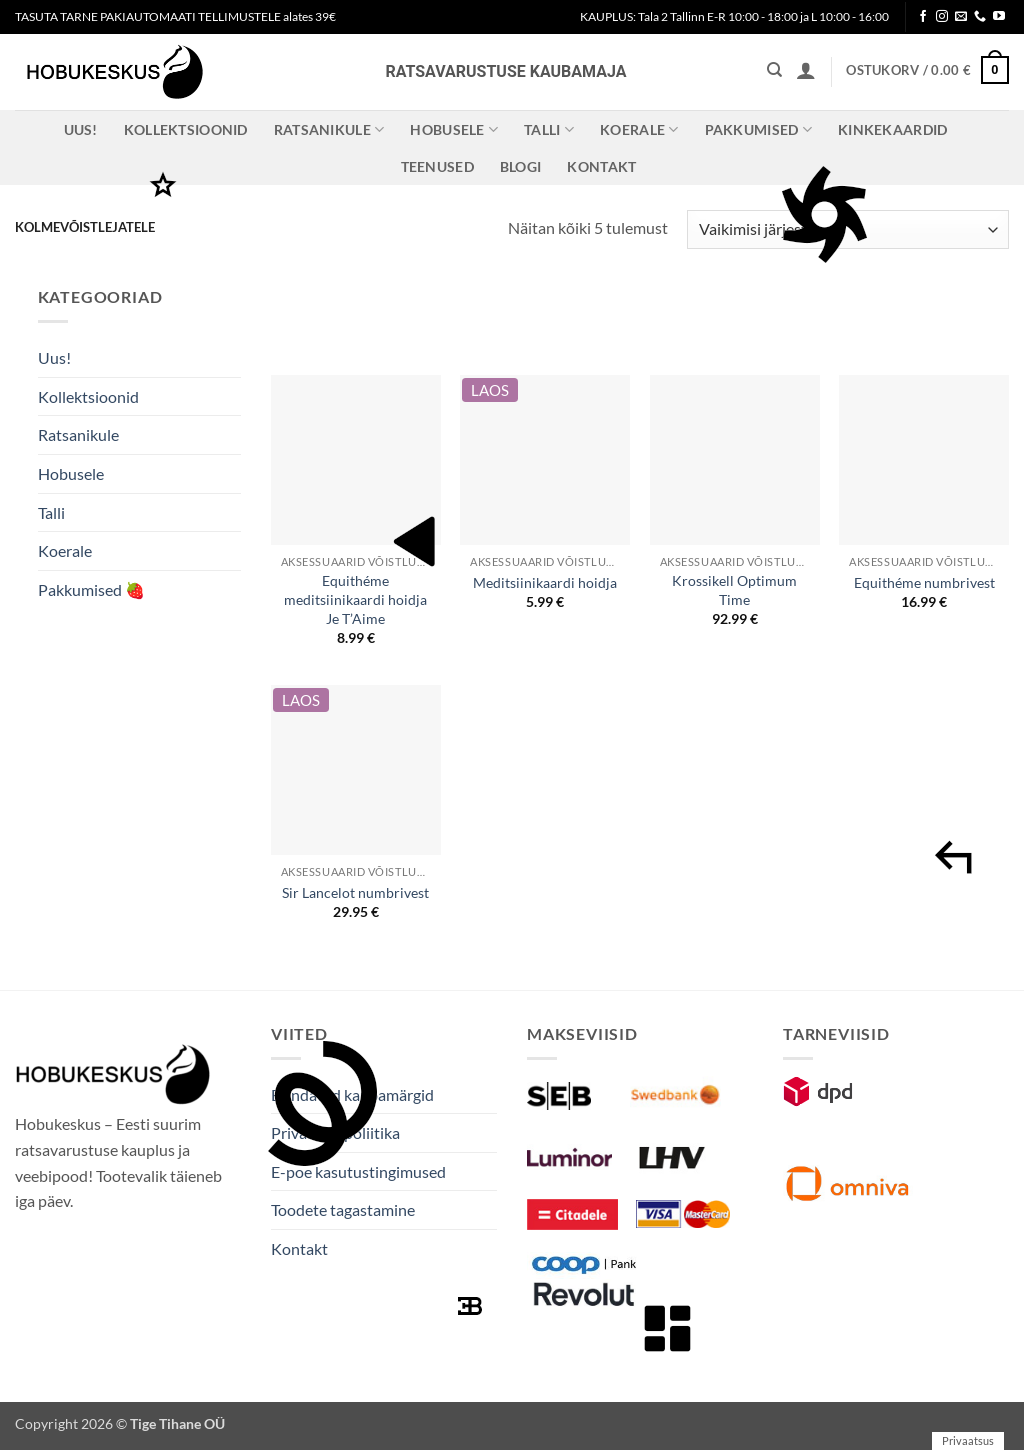 This screenshot has height=1450, width=1024. What do you see at coordinates (322, 1103) in the screenshot?
I see `spring creators platform logo` at bounding box center [322, 1103].